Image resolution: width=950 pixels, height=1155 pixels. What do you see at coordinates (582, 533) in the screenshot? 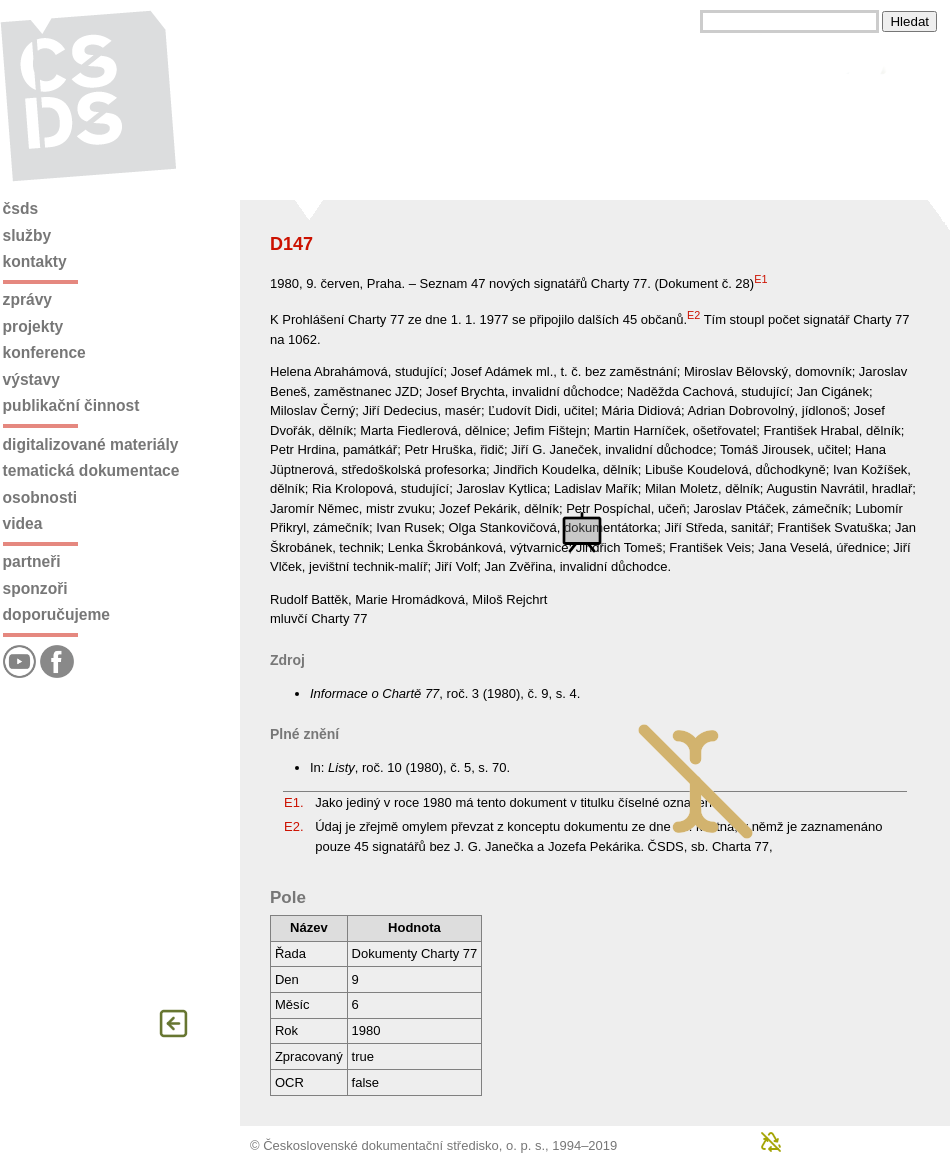
I see `start or view a presentation` at bounding box center [582, 533].